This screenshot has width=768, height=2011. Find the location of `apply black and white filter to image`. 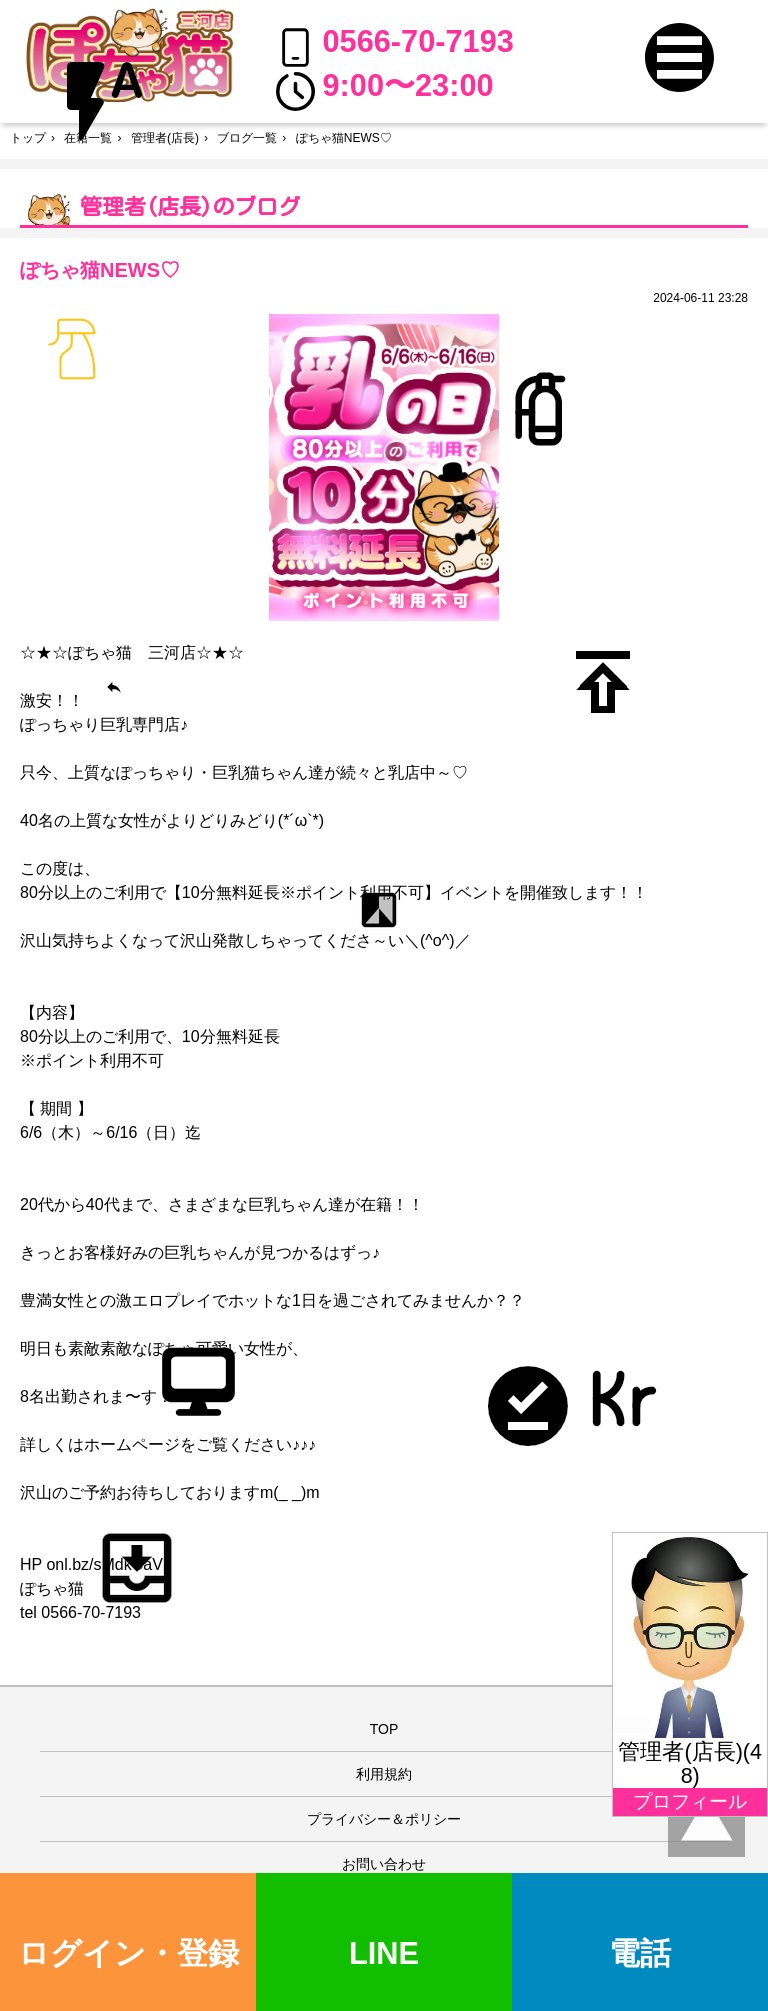

apply black and white filter to image is located at coordinates (379, 910).